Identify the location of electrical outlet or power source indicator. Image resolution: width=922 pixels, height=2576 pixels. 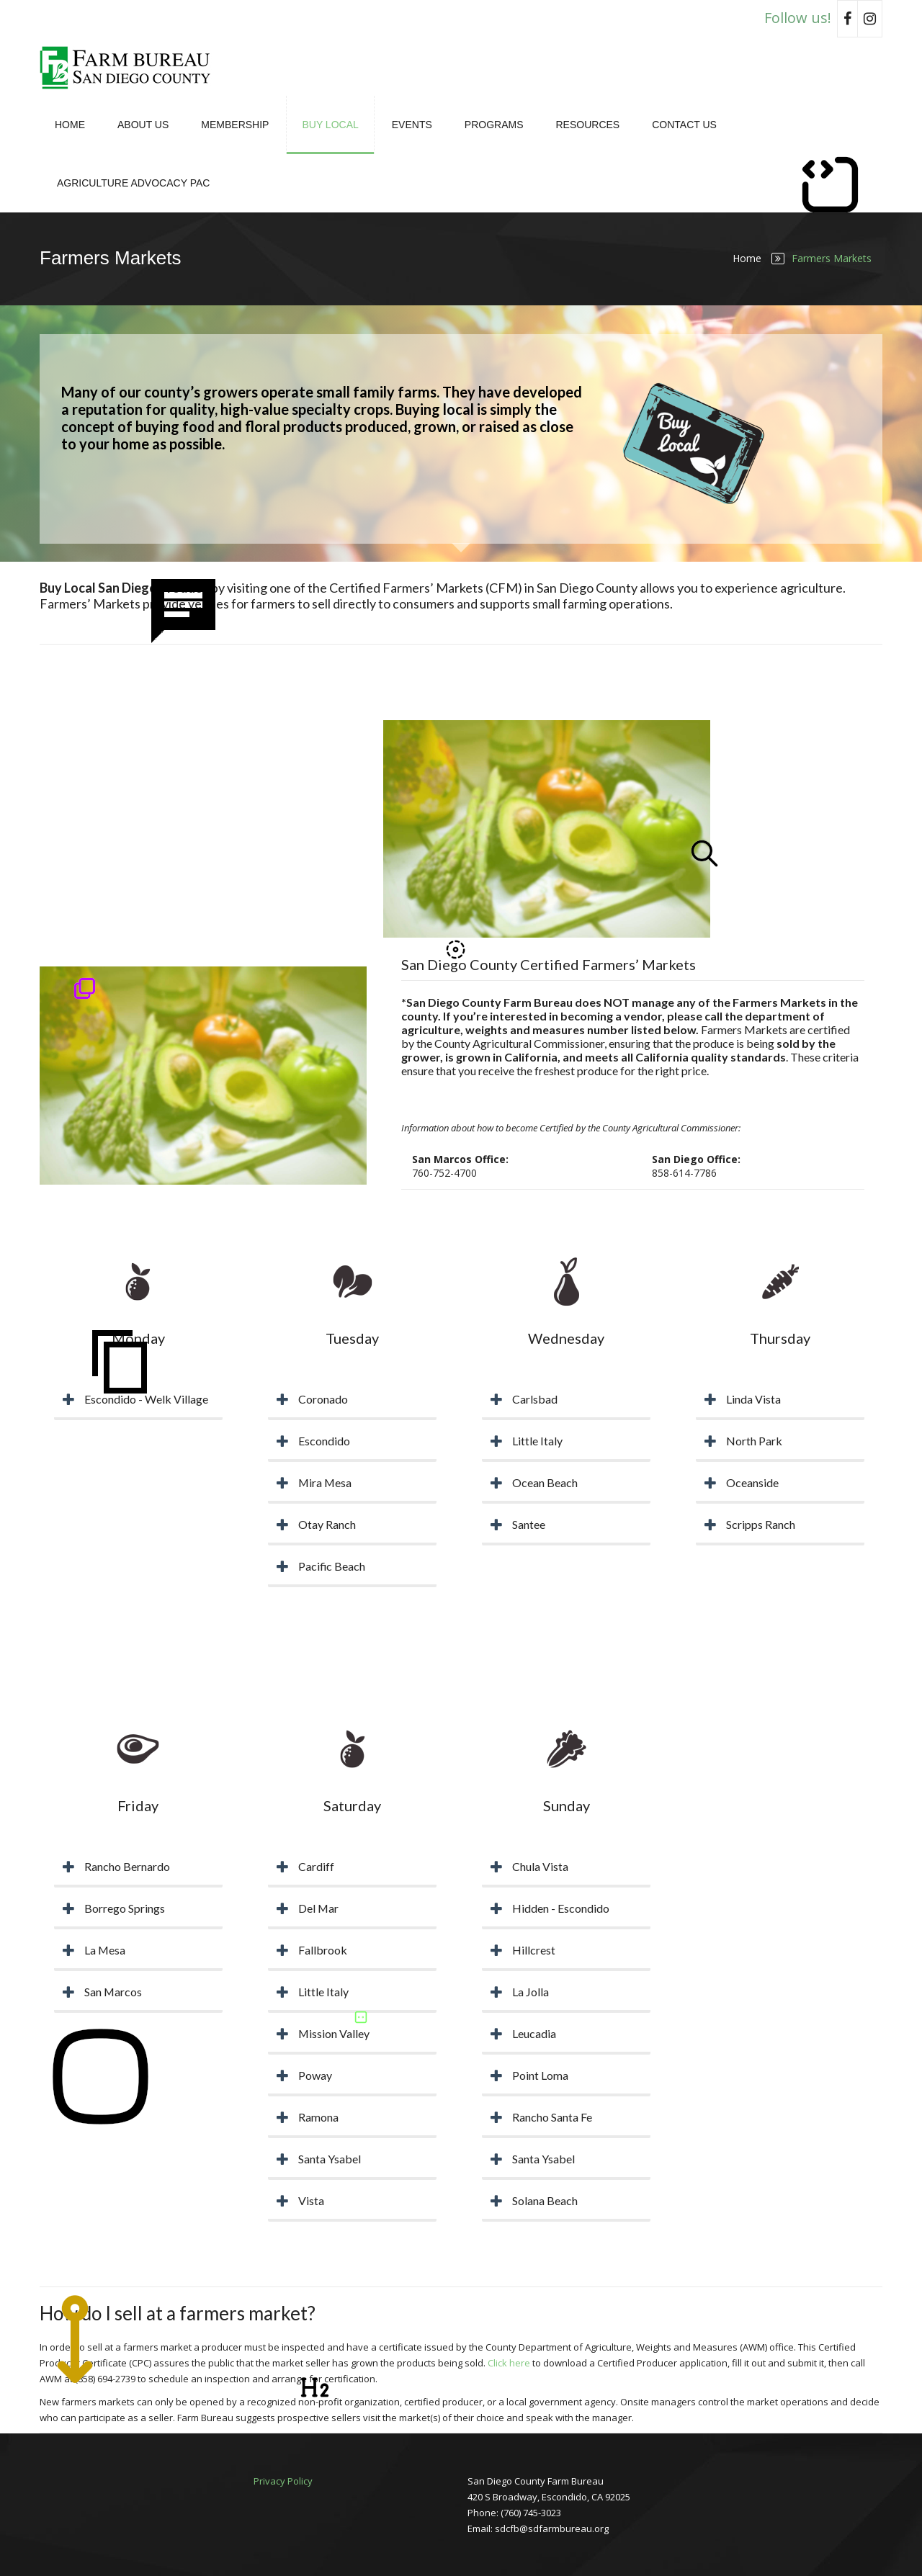
(361, 2017).